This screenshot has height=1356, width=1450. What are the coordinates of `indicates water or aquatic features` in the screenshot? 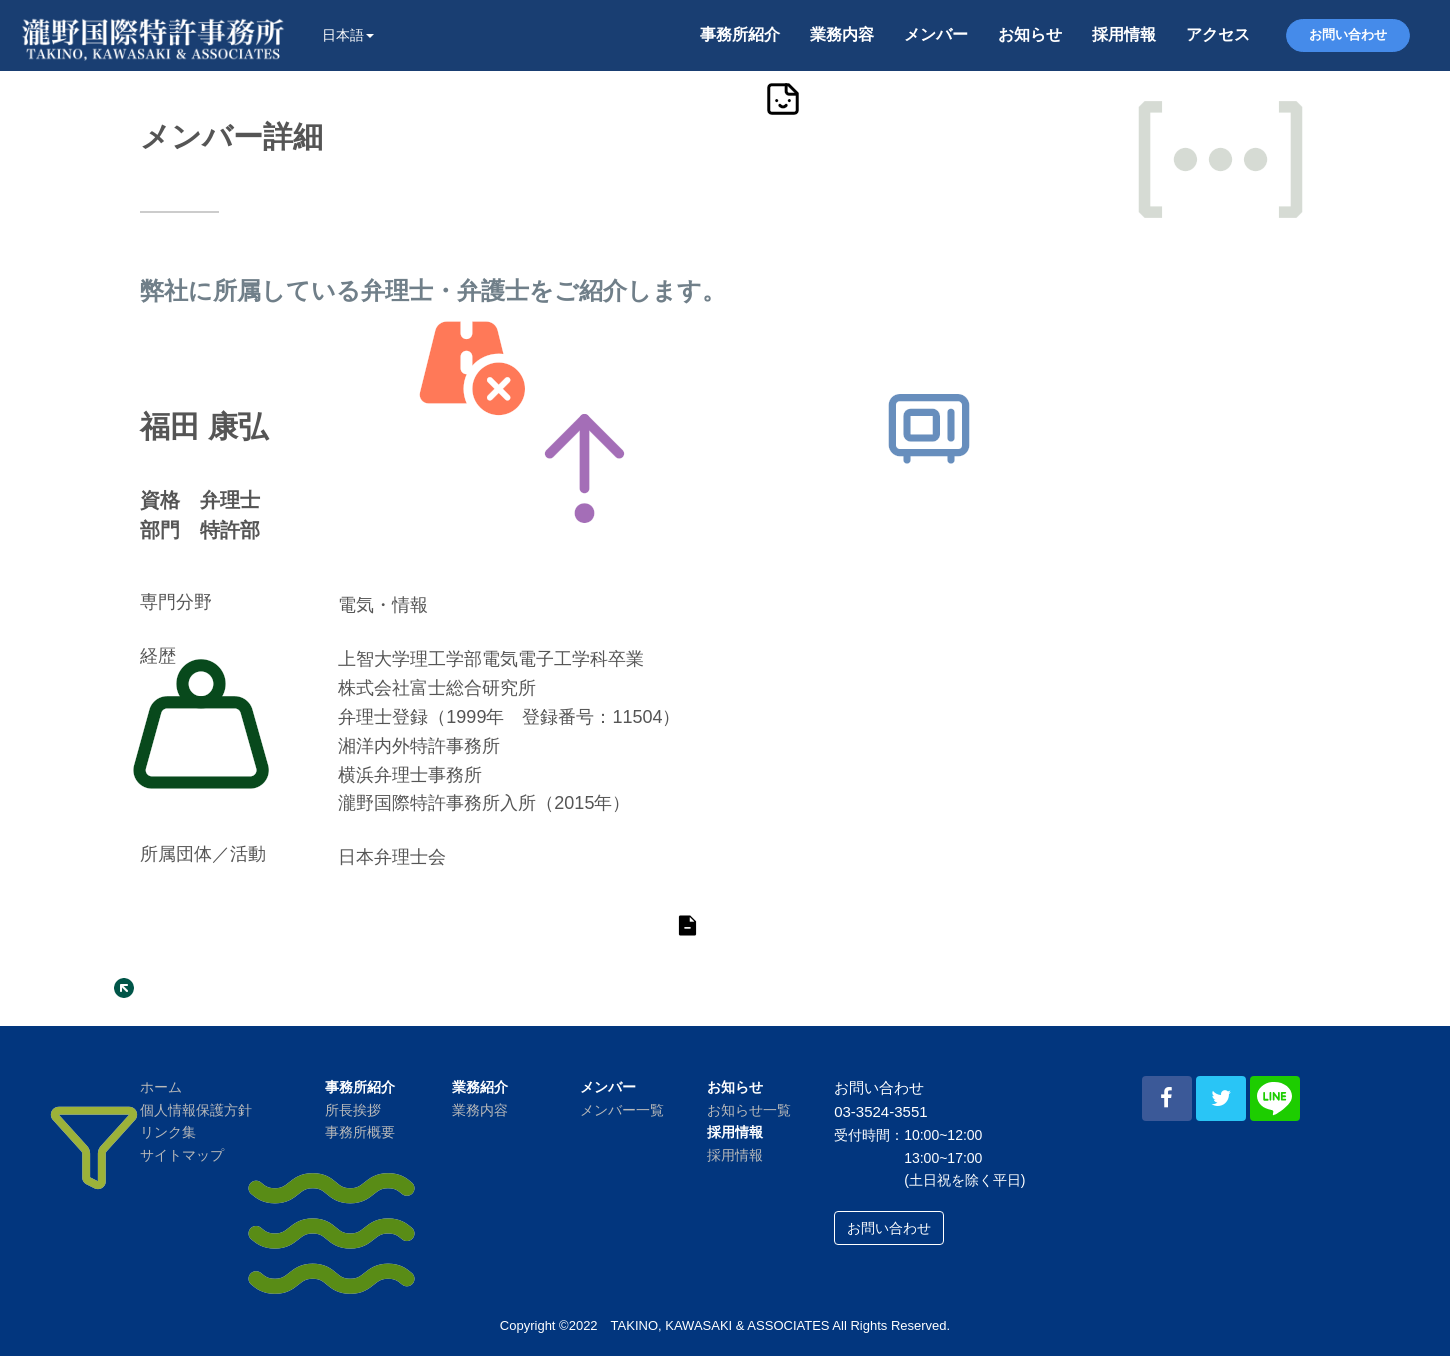 It's located at (331, 1233).